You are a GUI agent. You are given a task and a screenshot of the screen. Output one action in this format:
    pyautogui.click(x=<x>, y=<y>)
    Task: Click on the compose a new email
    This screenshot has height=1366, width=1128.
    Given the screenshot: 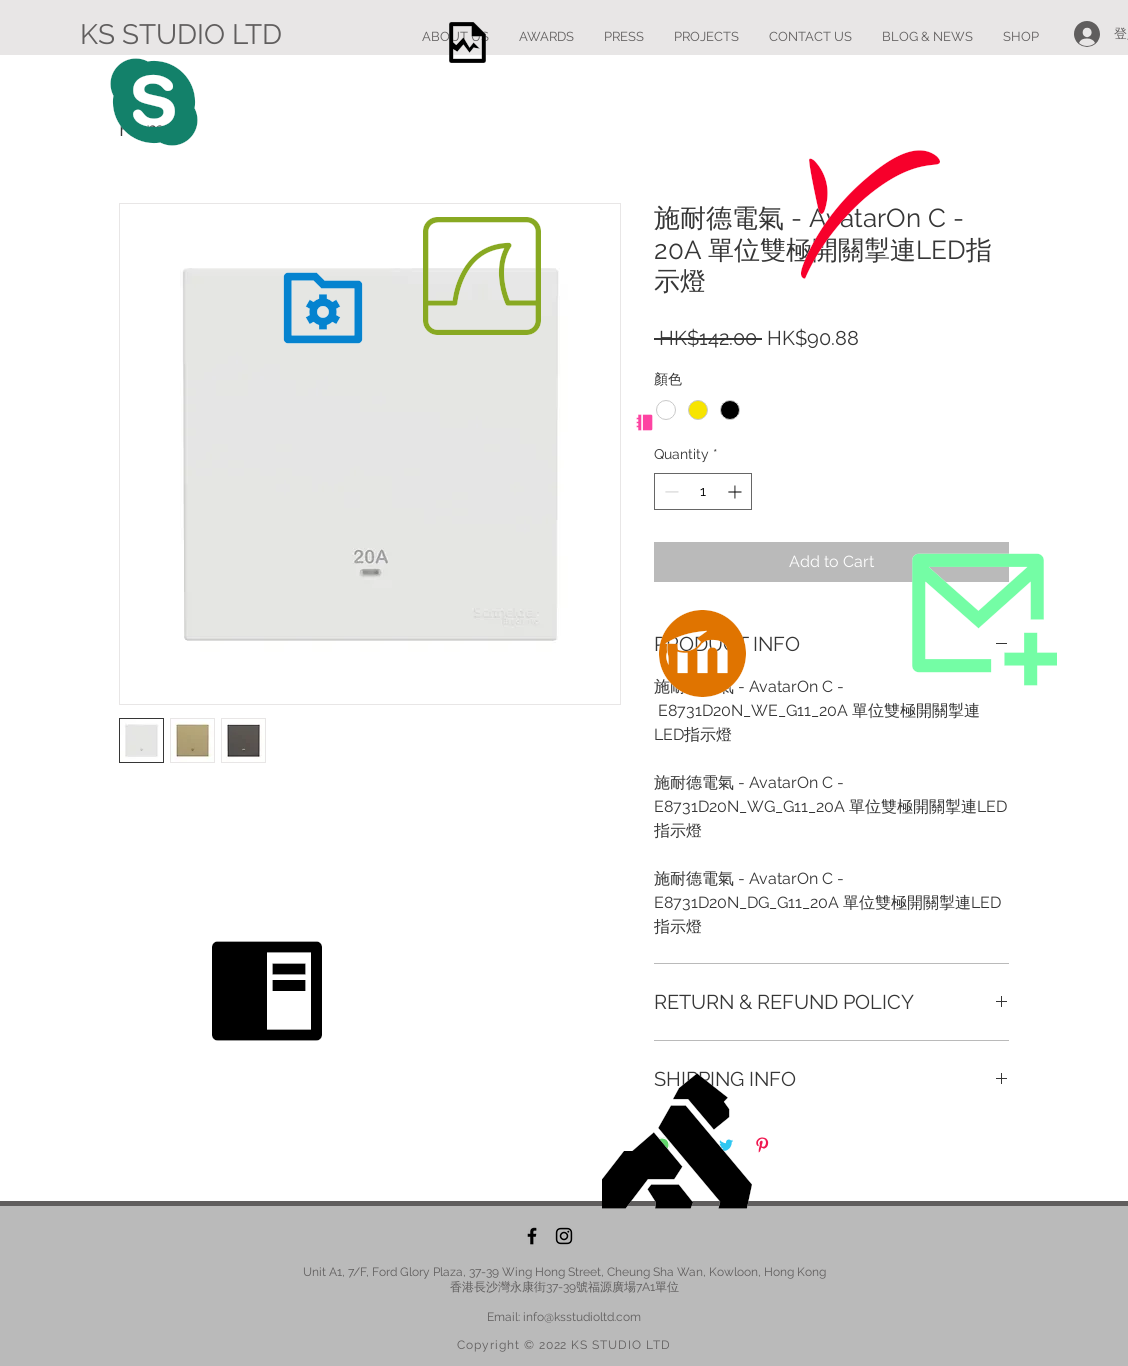 What is the action you would take?
    pyautogui.click(x=978, y=613)
    